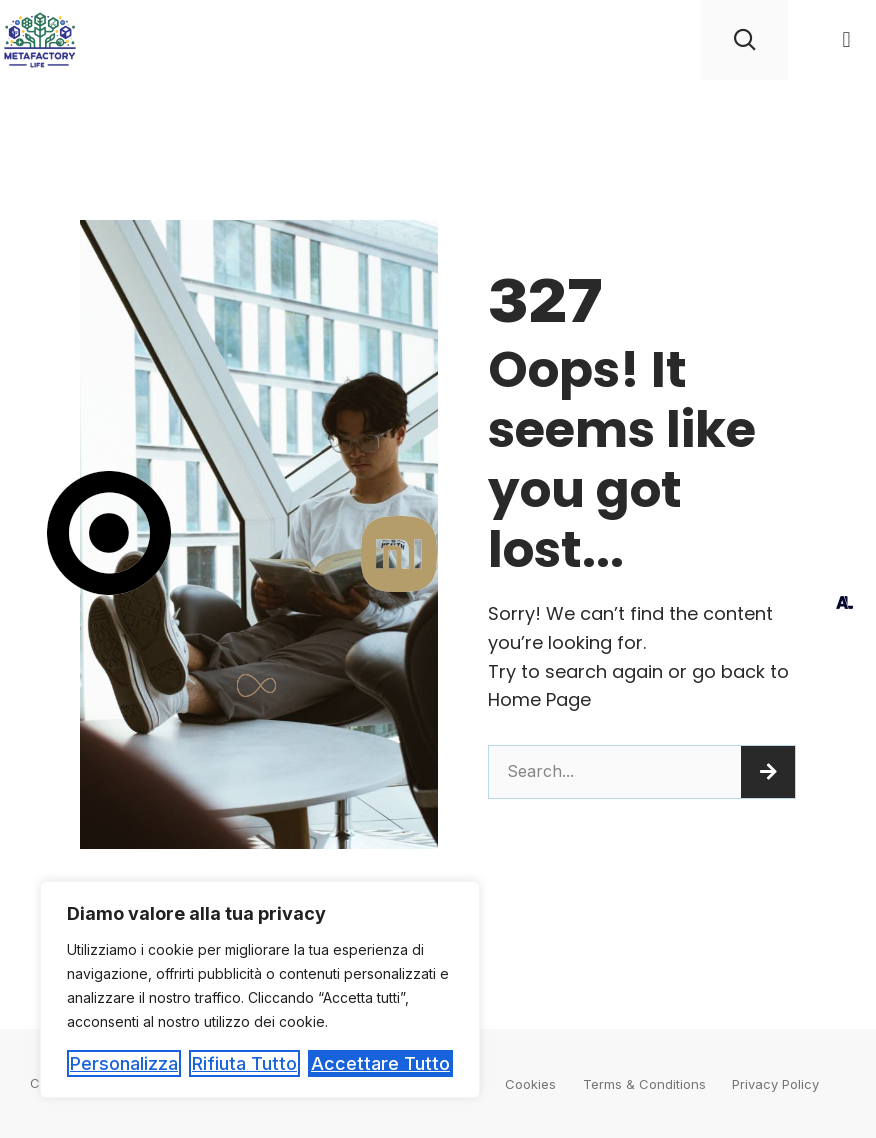 This screenshot has width=876, height=1138. Describe the element at coordinates (109, 533) in the screenshot. I see `Target store logo` at that location.